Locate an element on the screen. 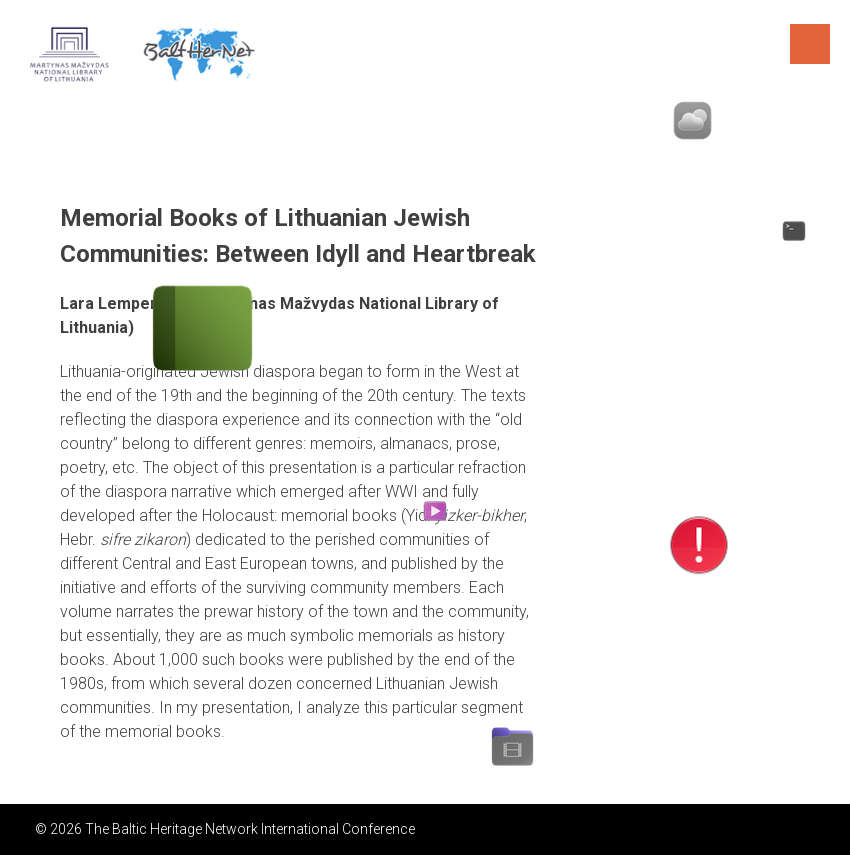 Image resolution: width=850 pixels, height=855 pixels. open the terminal application is located at coordinates (794, 231).